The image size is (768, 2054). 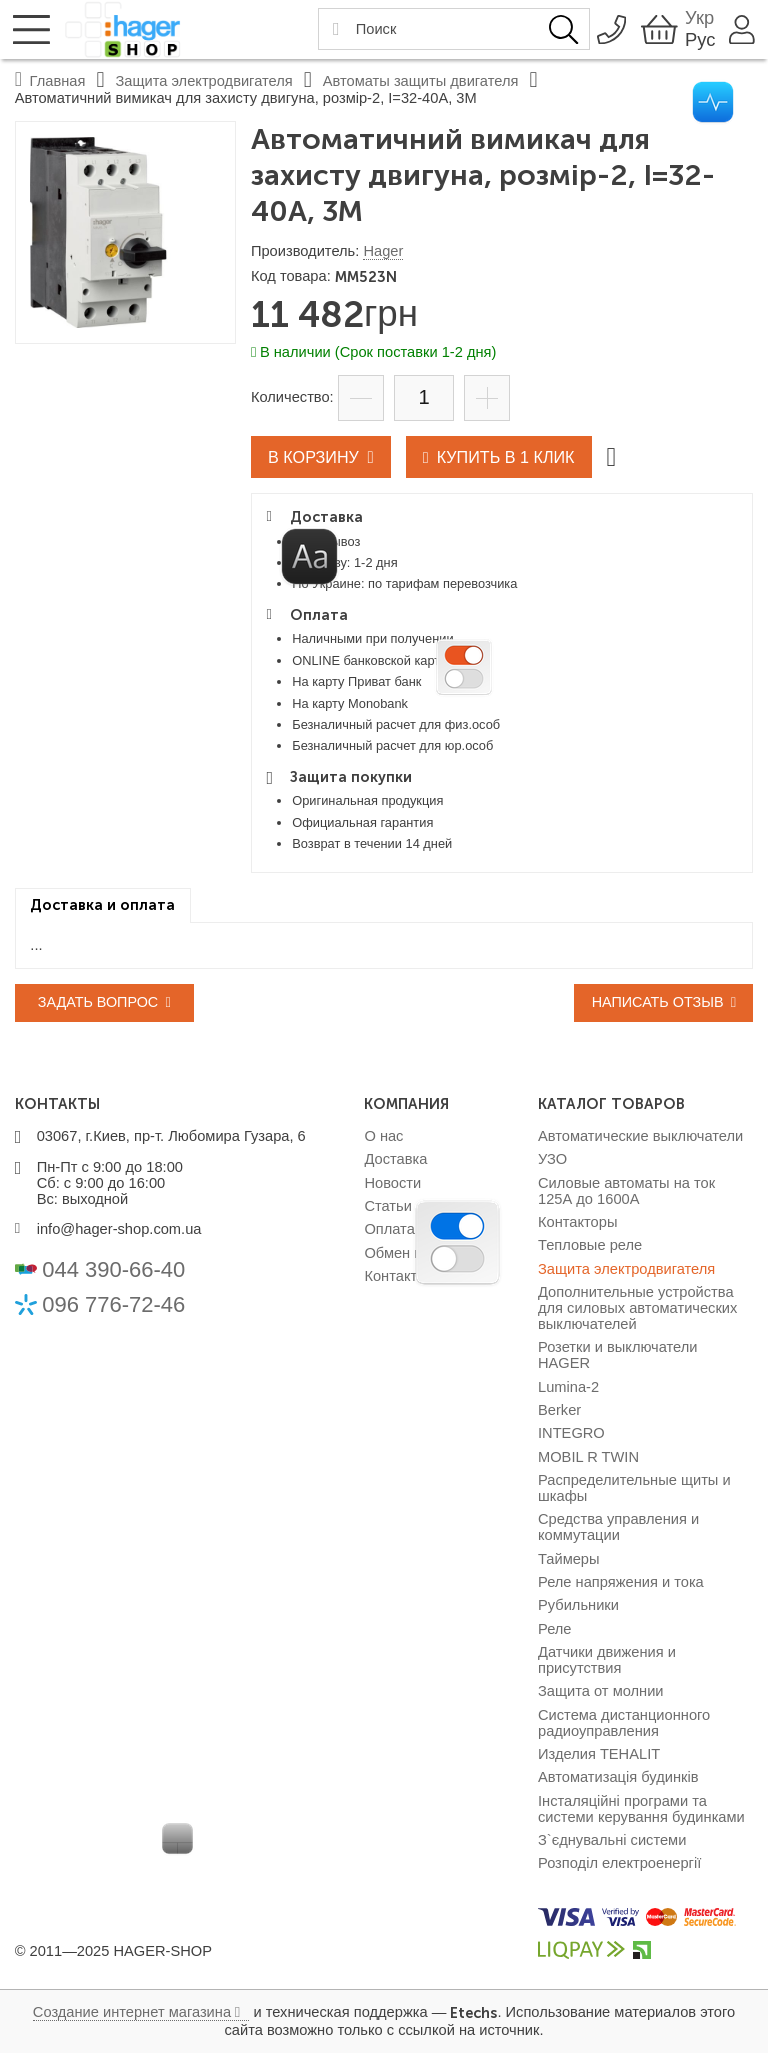 I want to click on open touchpad settings and preferences, so click(x=177, y=1838).